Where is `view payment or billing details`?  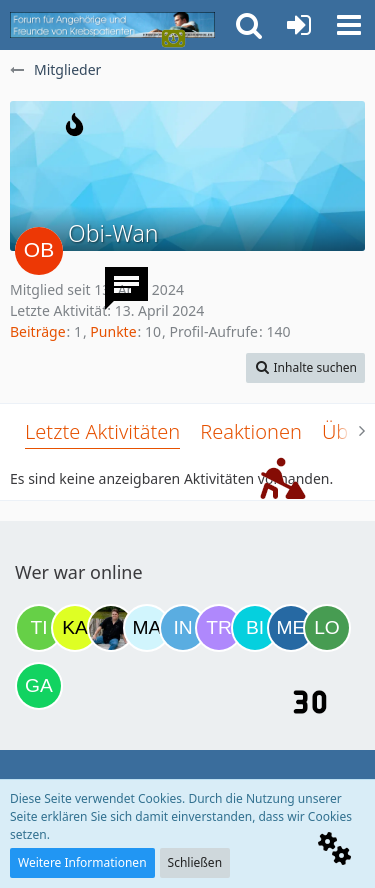 view payment or billing details is located at coordinates (173, 38).